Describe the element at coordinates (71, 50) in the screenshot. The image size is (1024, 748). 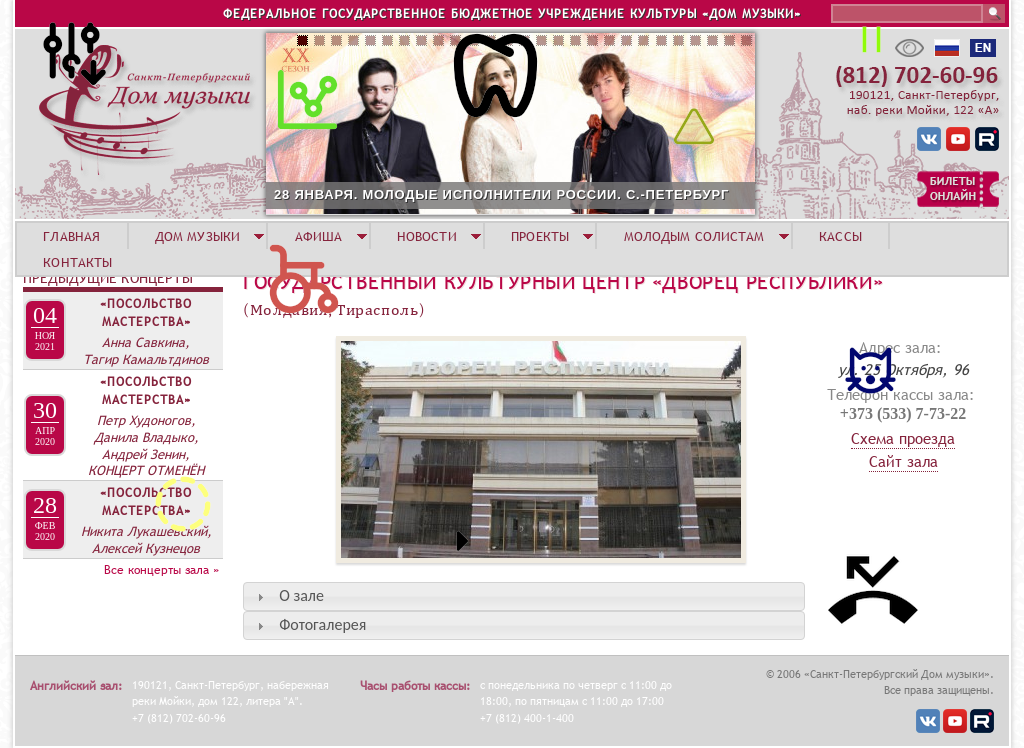
I see `adjust settings or preferences` at that location.